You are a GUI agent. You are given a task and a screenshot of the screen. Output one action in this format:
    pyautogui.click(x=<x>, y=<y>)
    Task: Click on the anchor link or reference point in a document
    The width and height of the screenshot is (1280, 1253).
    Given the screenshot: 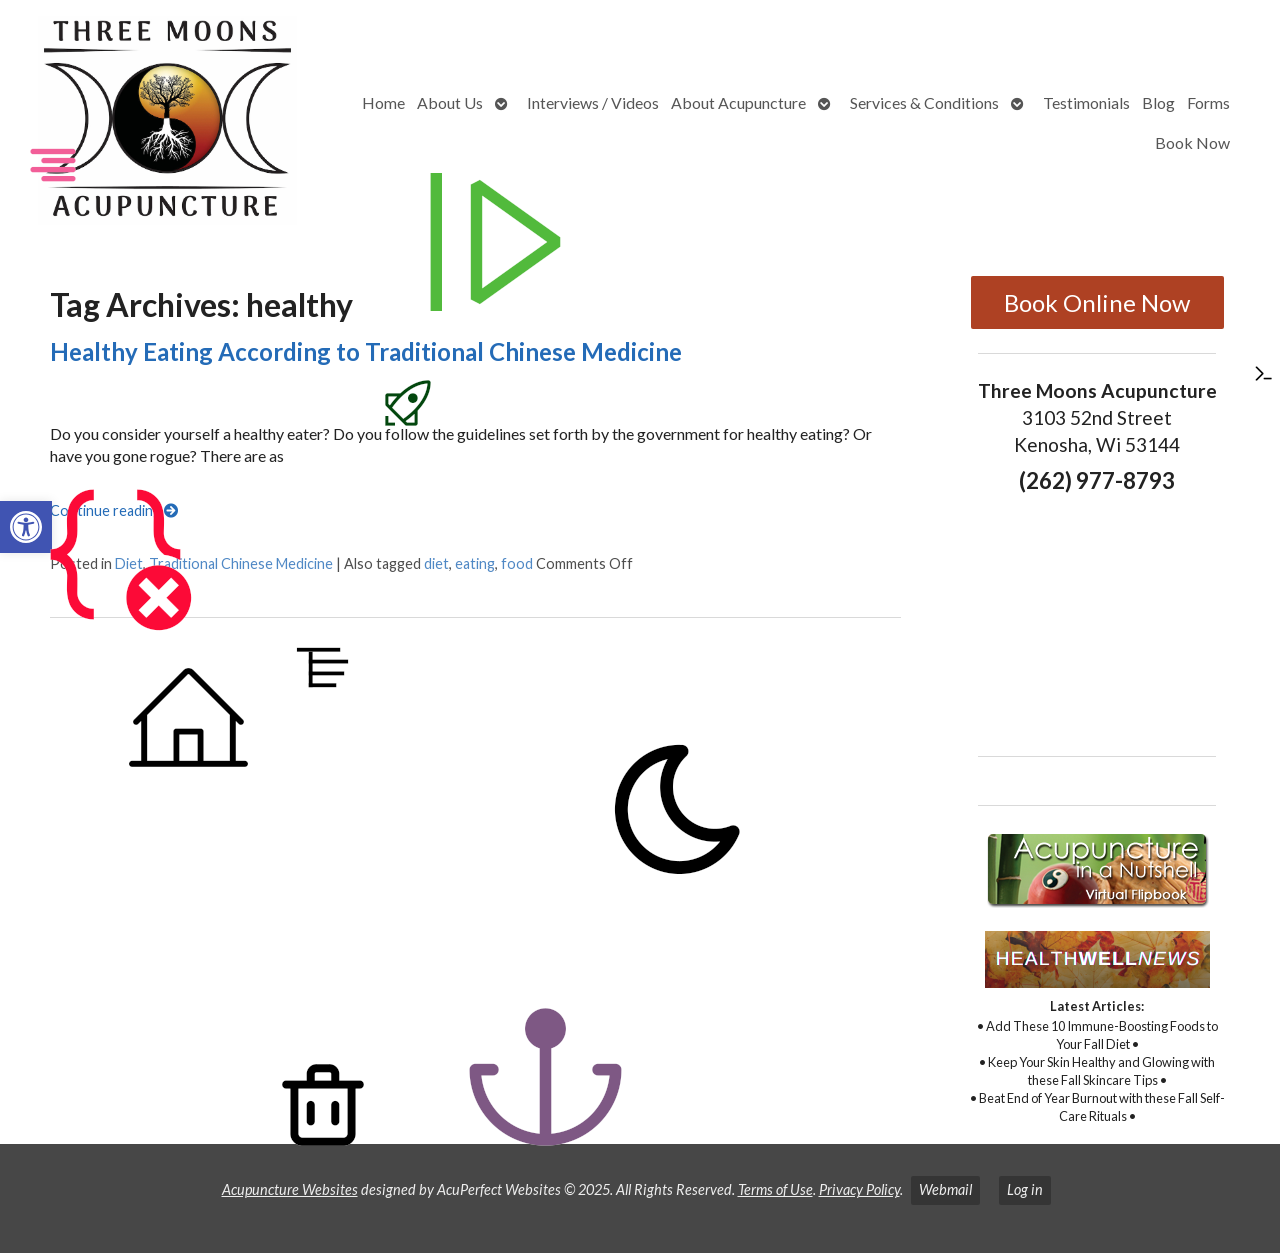 What is the action you would take?
    pyautogui.click(x=545, y=1075)
    